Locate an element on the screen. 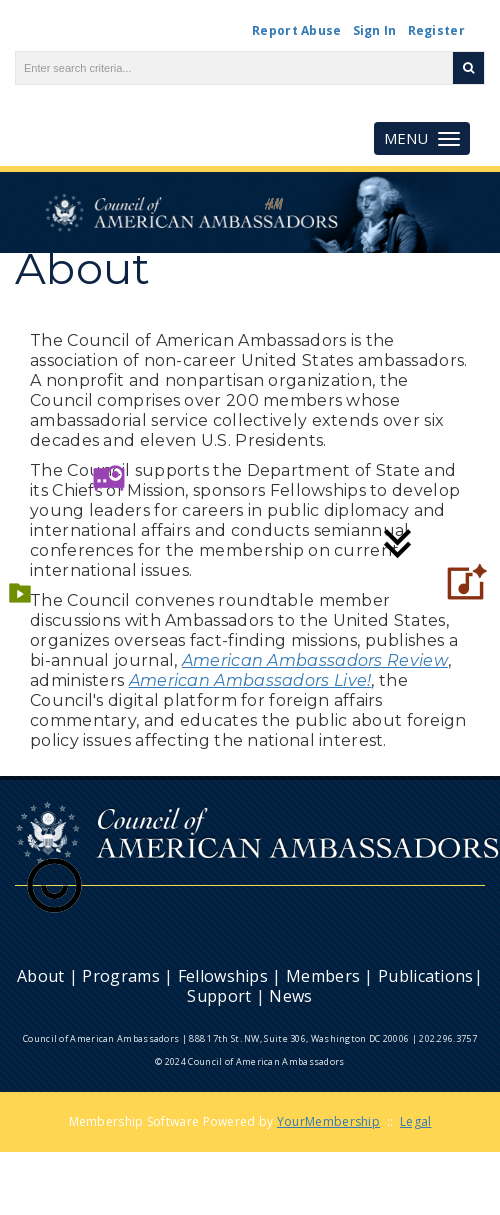  open video folder is located at coordinates (20, 593).